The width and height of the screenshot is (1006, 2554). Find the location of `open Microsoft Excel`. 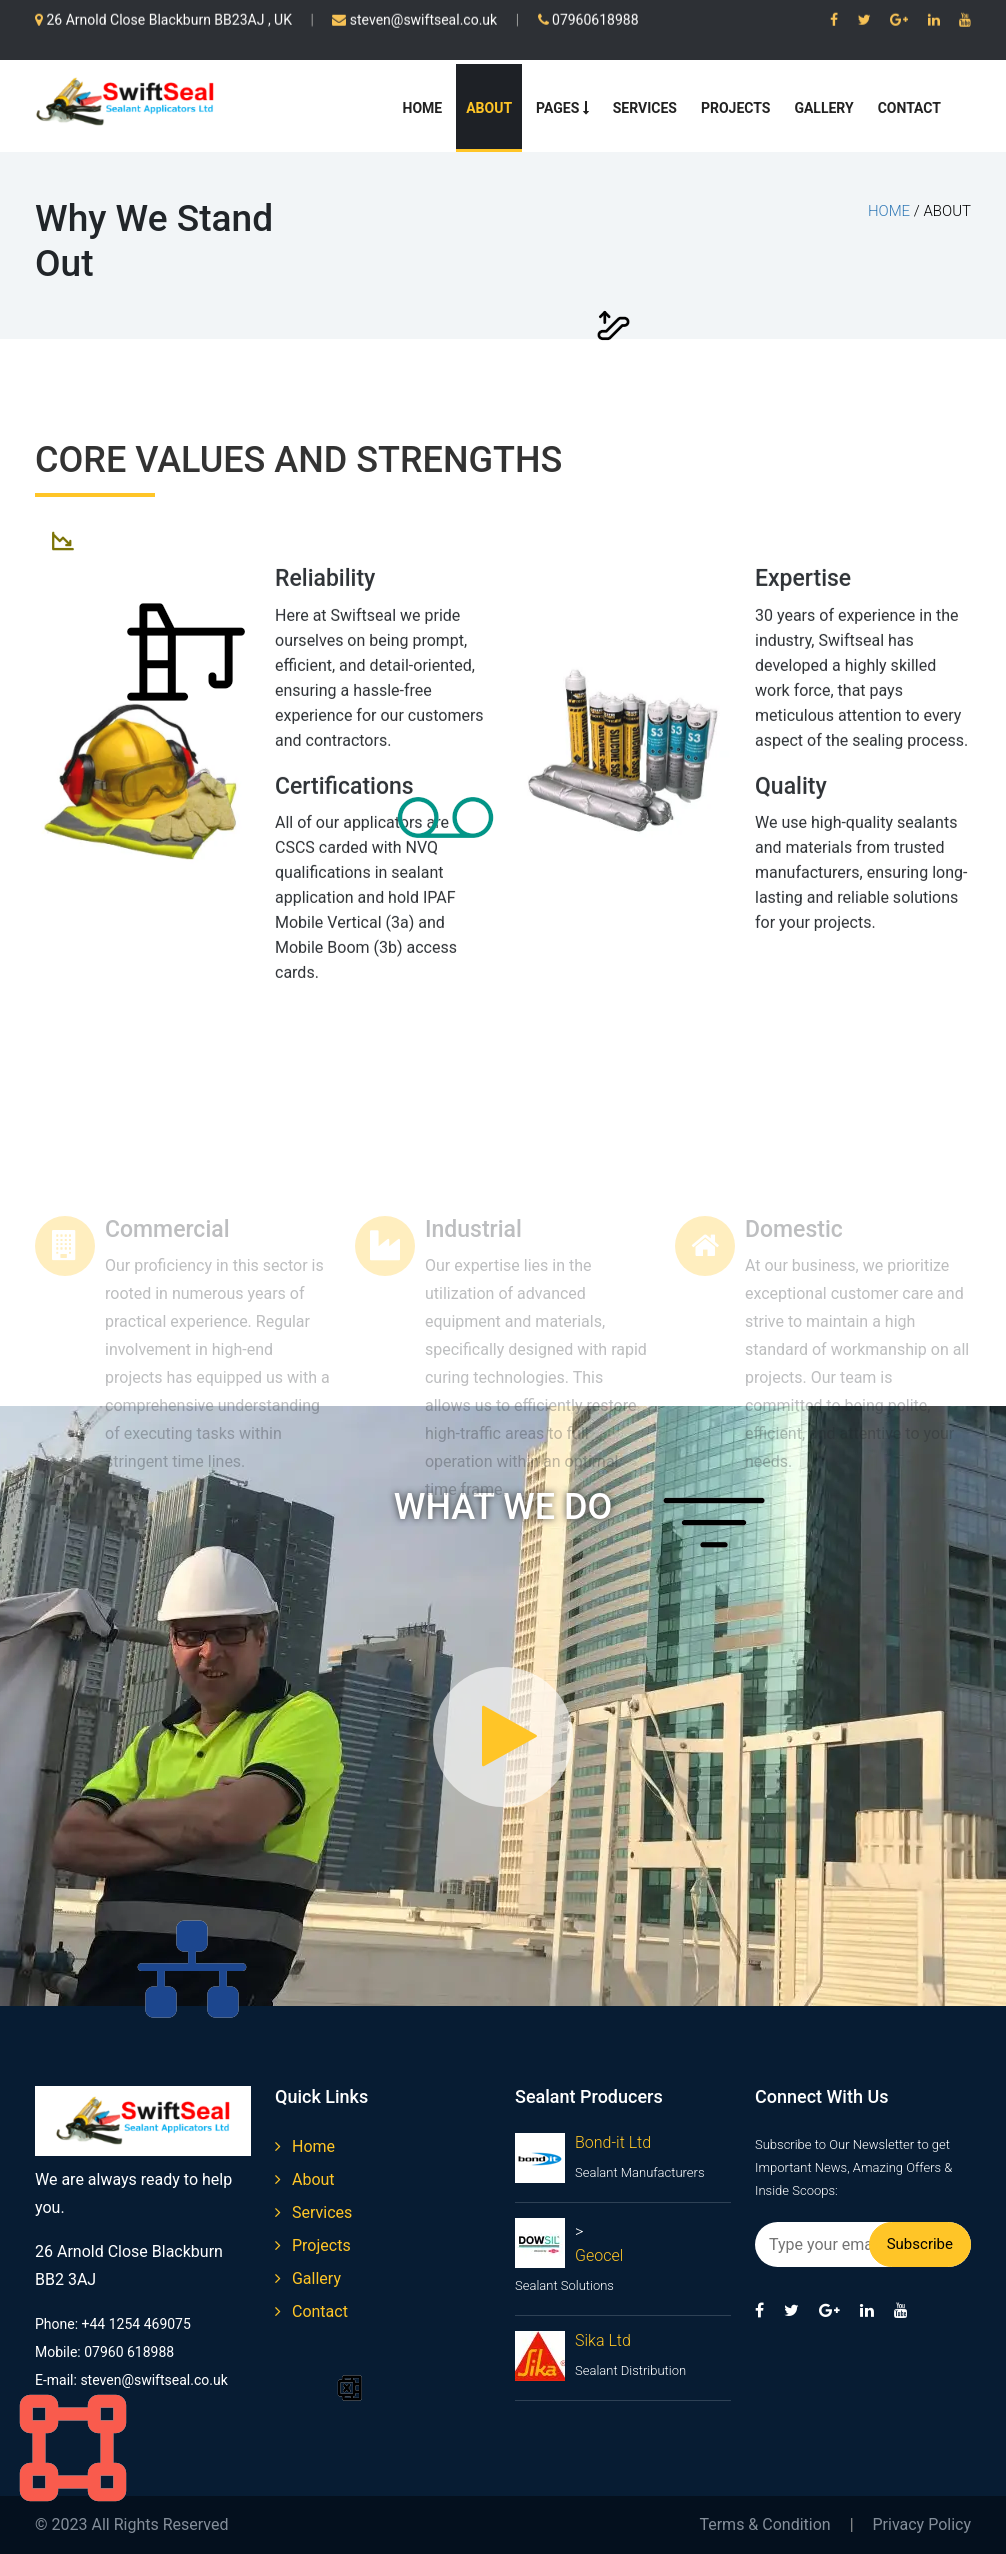

open Microsoft Excel is located at coordinates (351, 2388).